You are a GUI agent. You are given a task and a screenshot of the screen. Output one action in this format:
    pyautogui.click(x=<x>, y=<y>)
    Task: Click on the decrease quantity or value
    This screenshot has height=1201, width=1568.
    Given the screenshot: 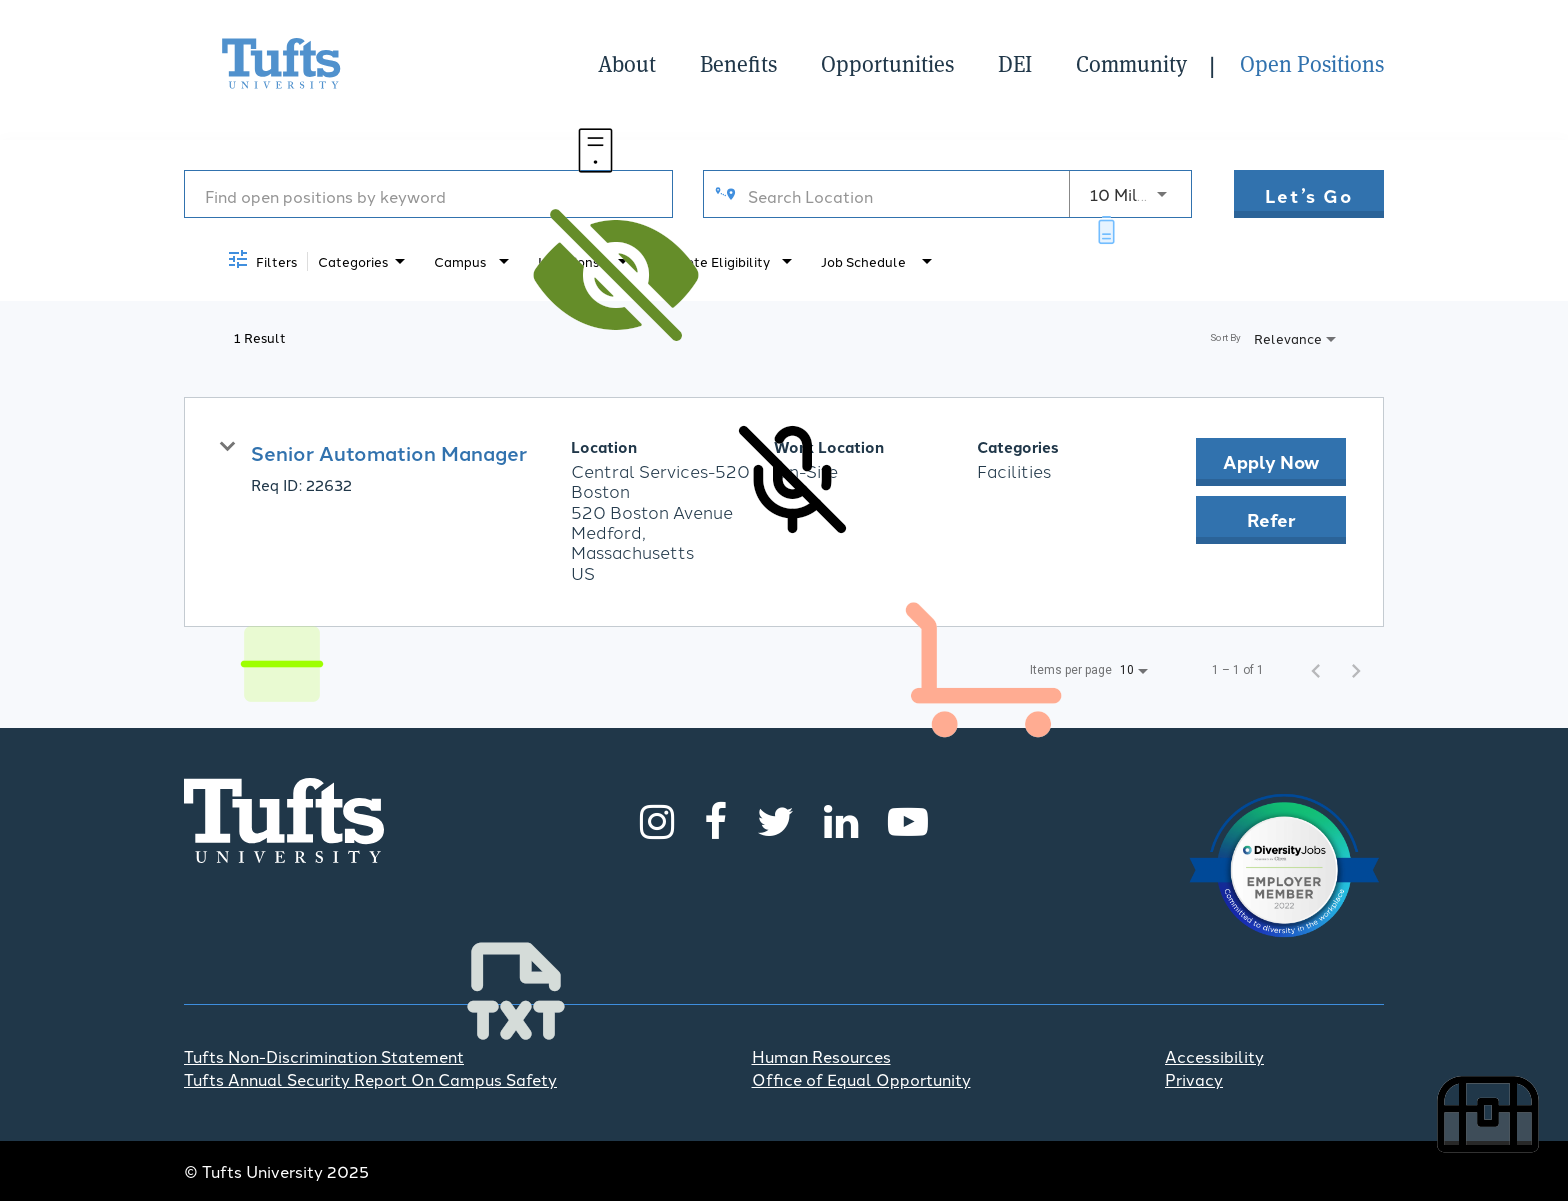 What is the action you would take?
    pyautogui.click(x=282, y=664)
    